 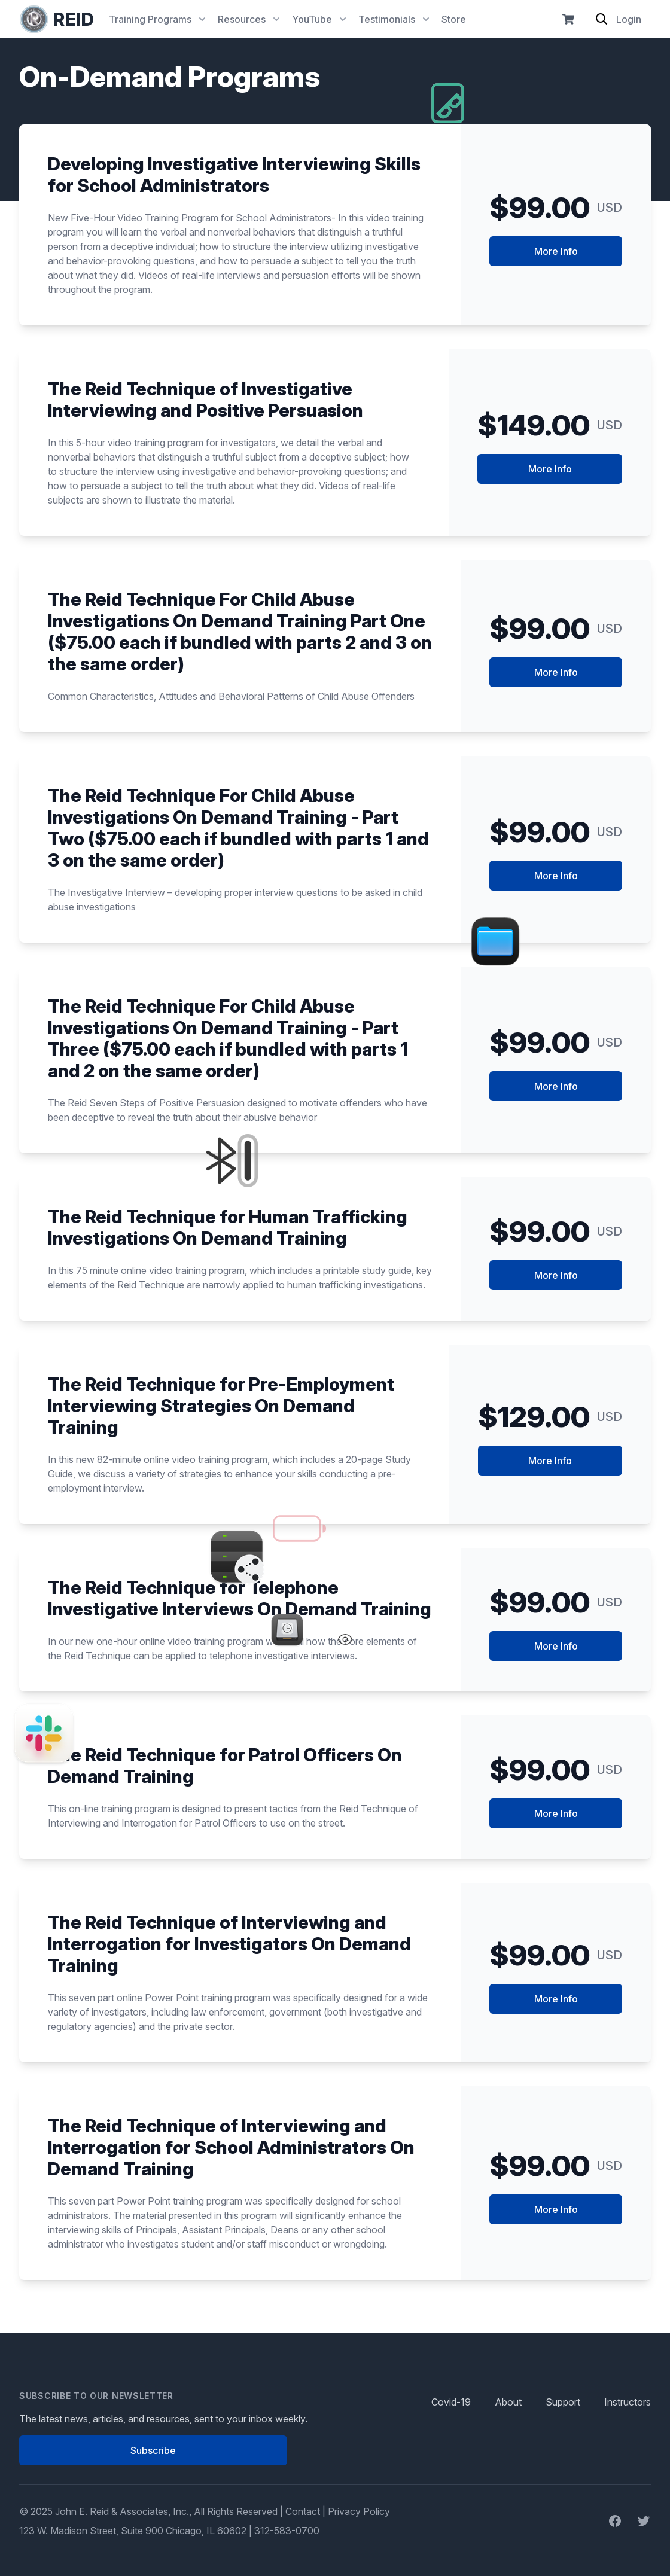 I want to click on open Slack messaging app, so click(x=44, y=1733).